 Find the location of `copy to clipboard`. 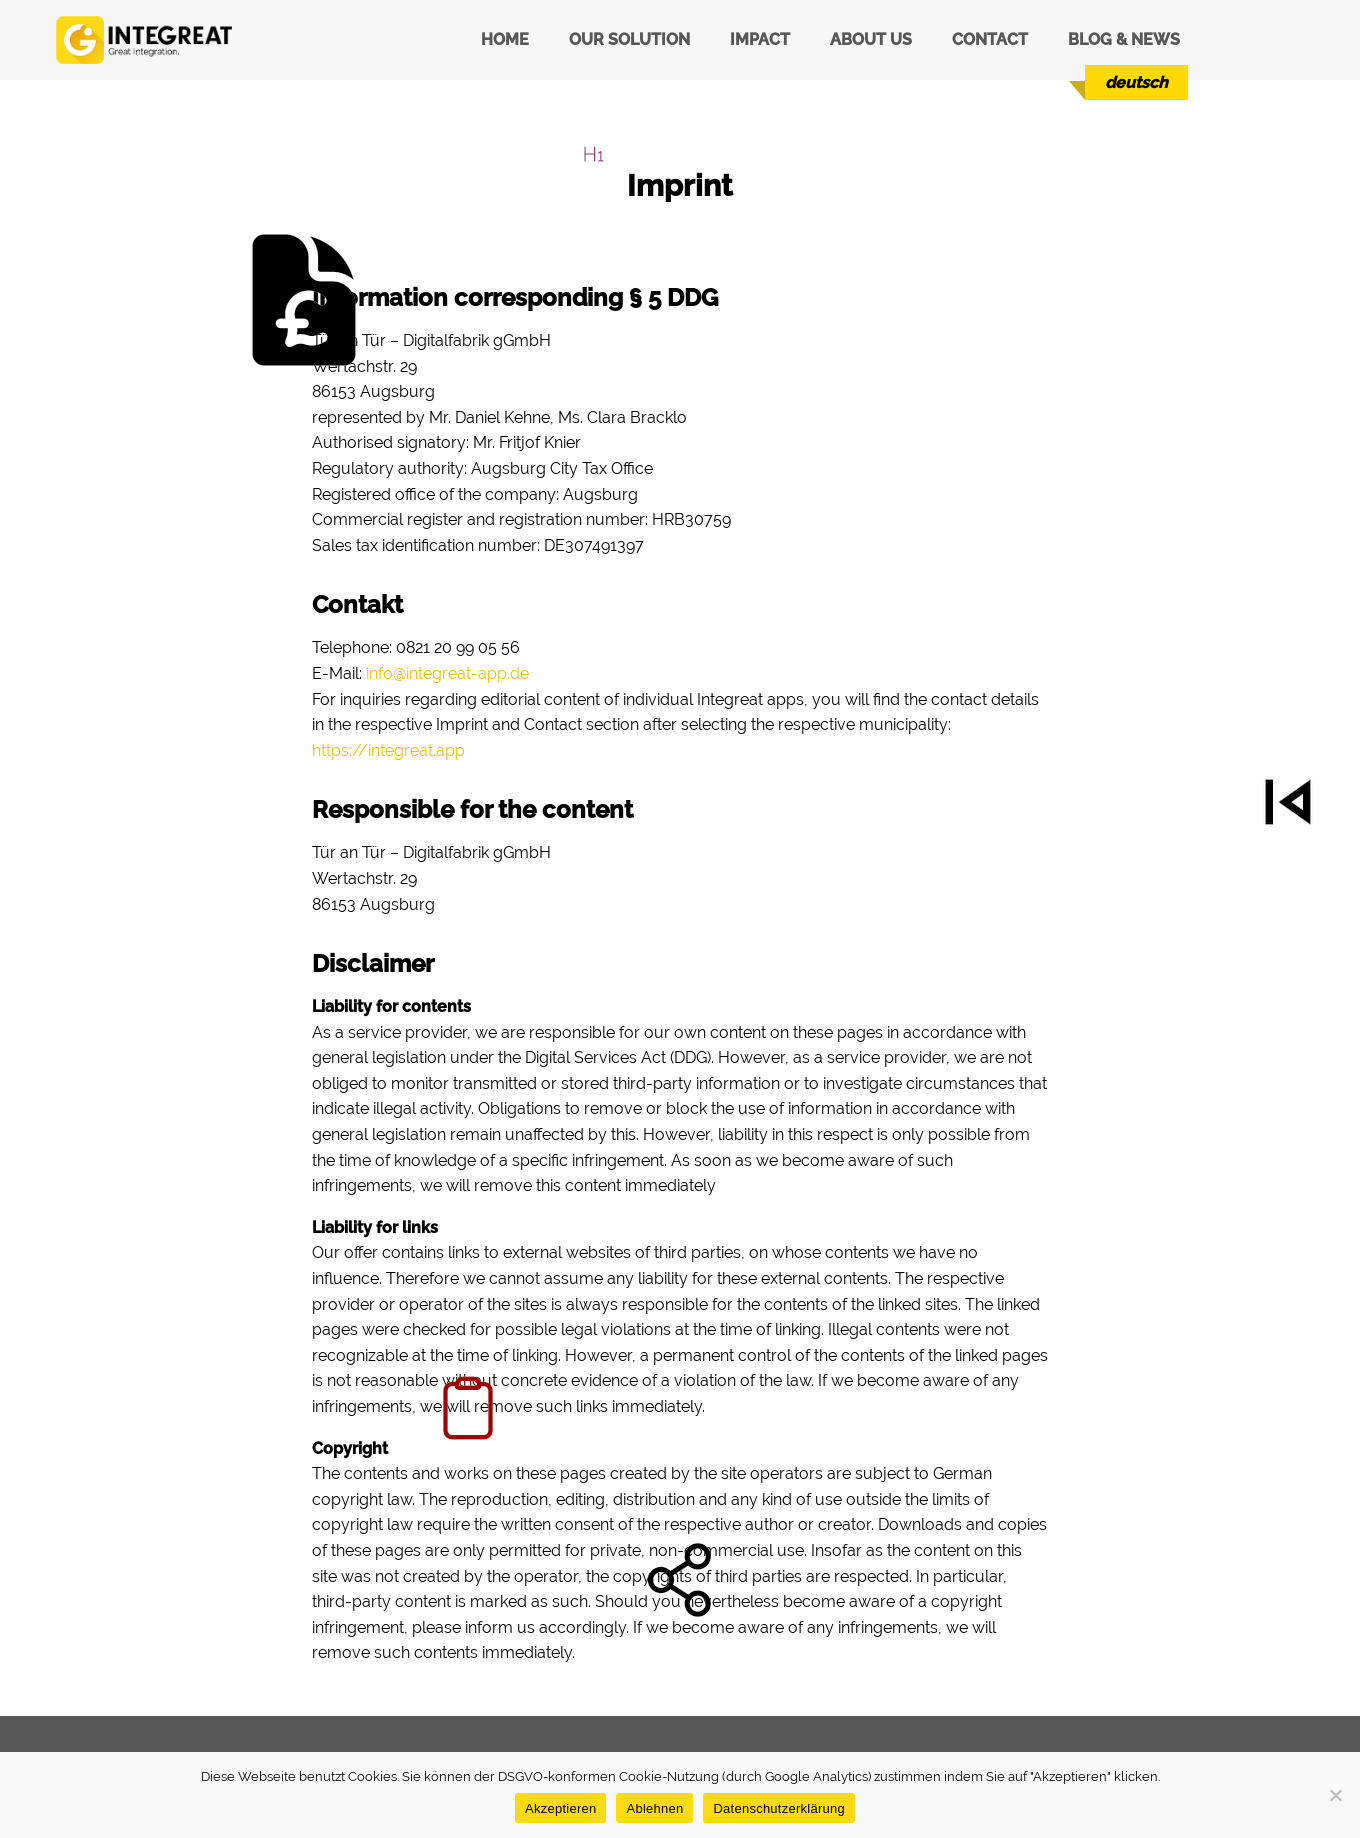

copy to clipboard is located at coordinates (468, 1408).